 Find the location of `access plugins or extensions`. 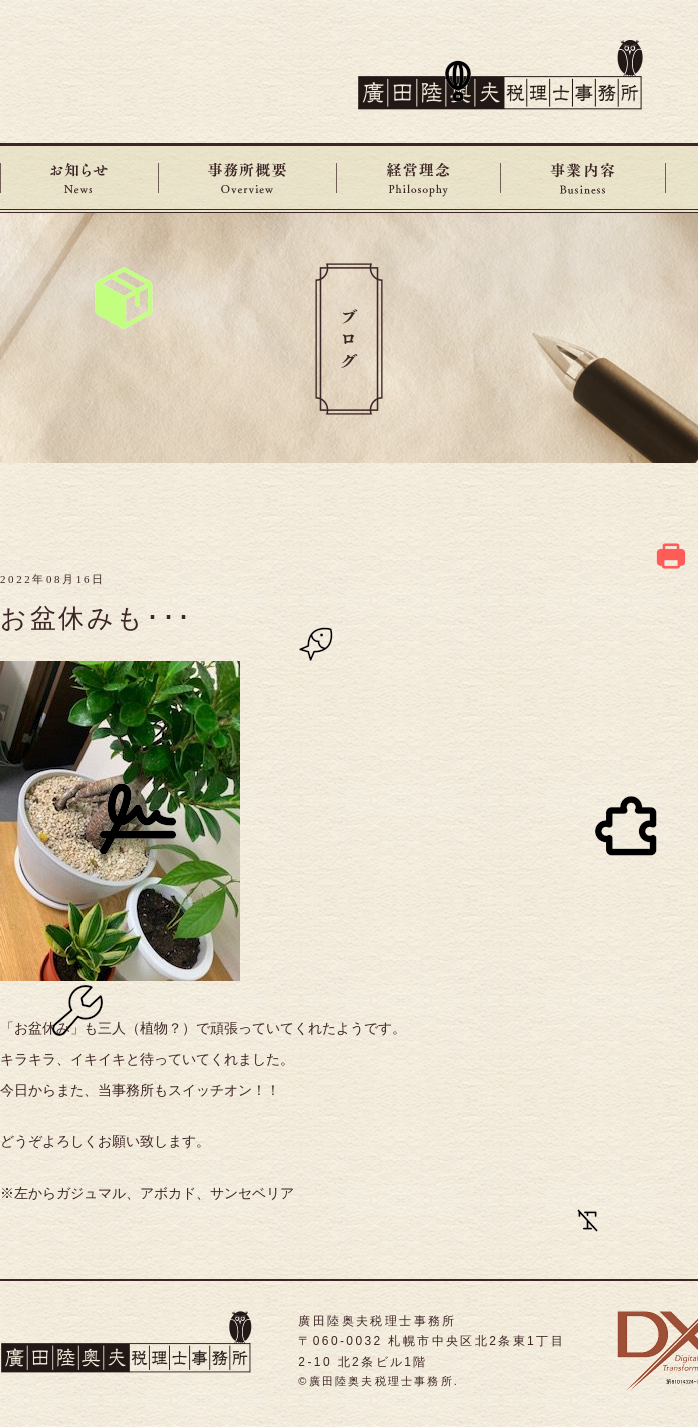

access plugins or extensions is located at coordinates (629, 828).